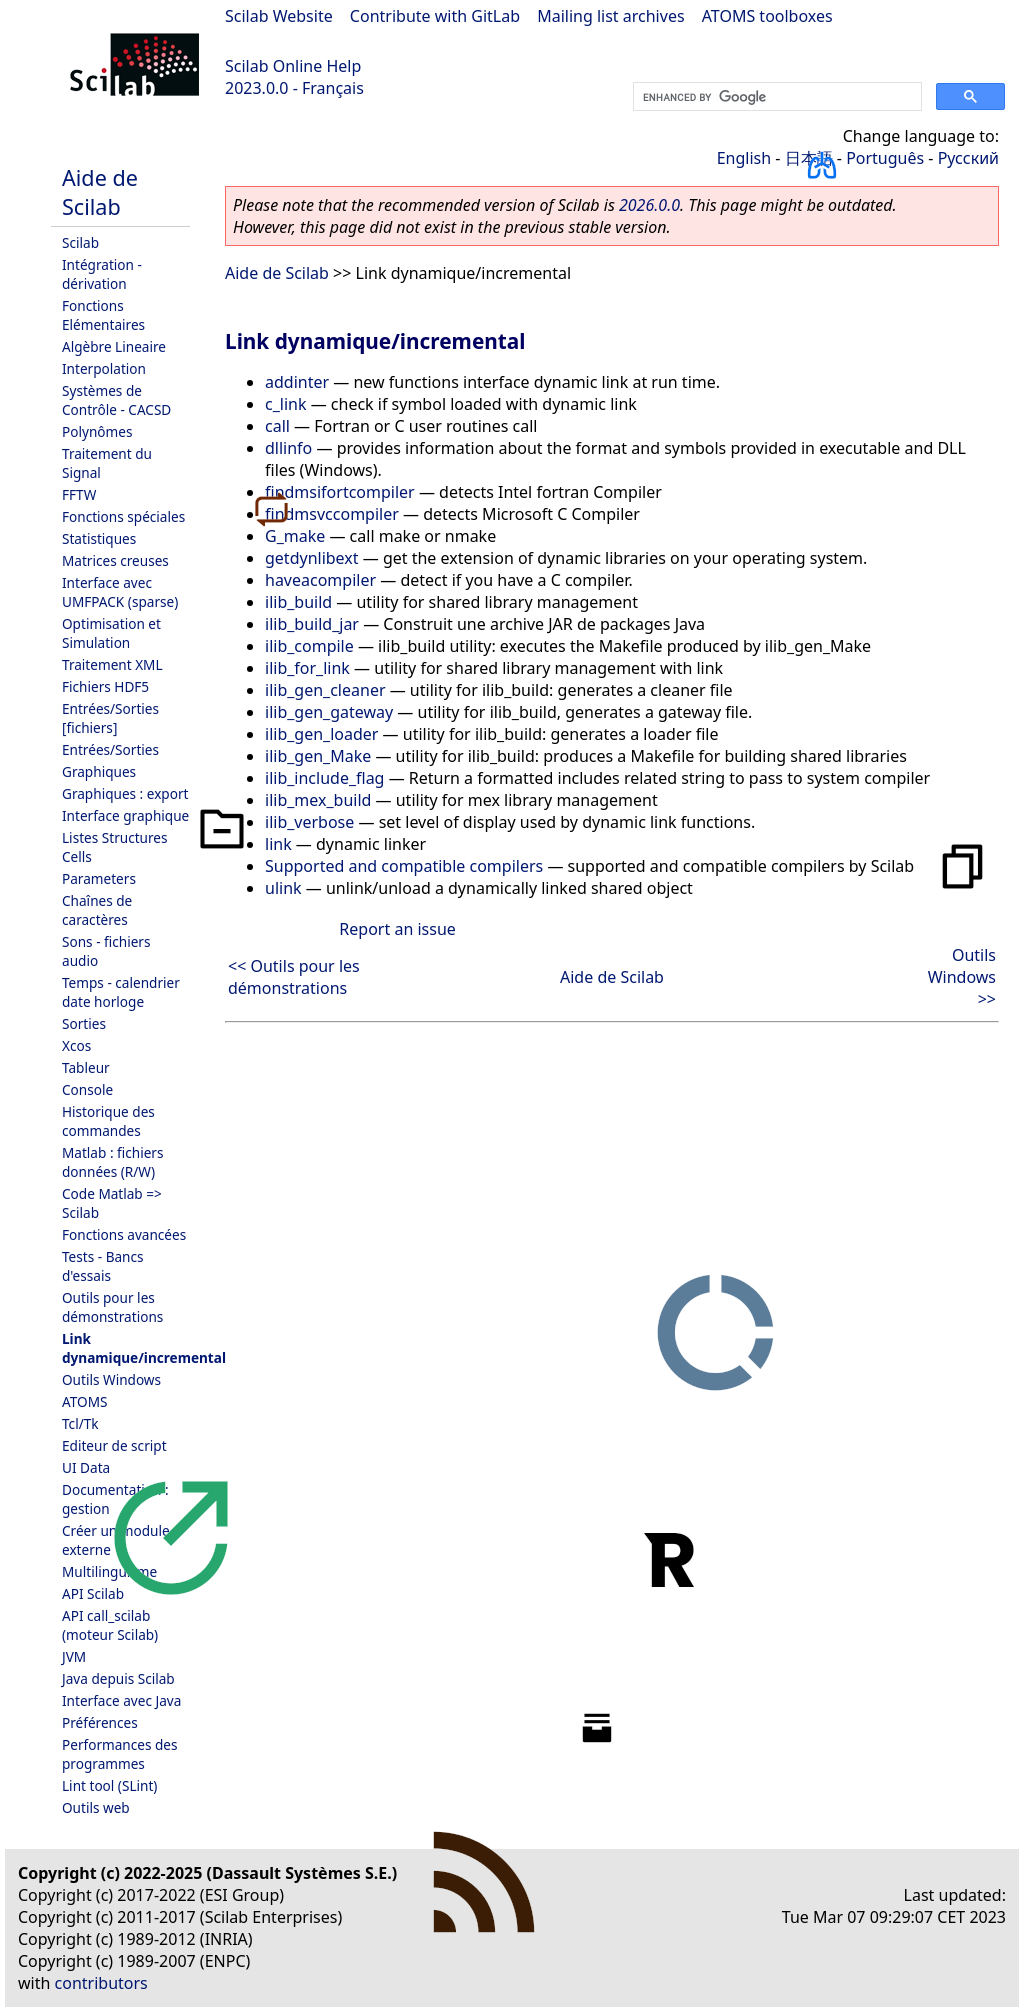 The height and width of the screenshot is (2012, 1024). What do you see at coordinates (222, 829) in the screenshot?
I see `remove items from folder` at bounding box center [222, 829].